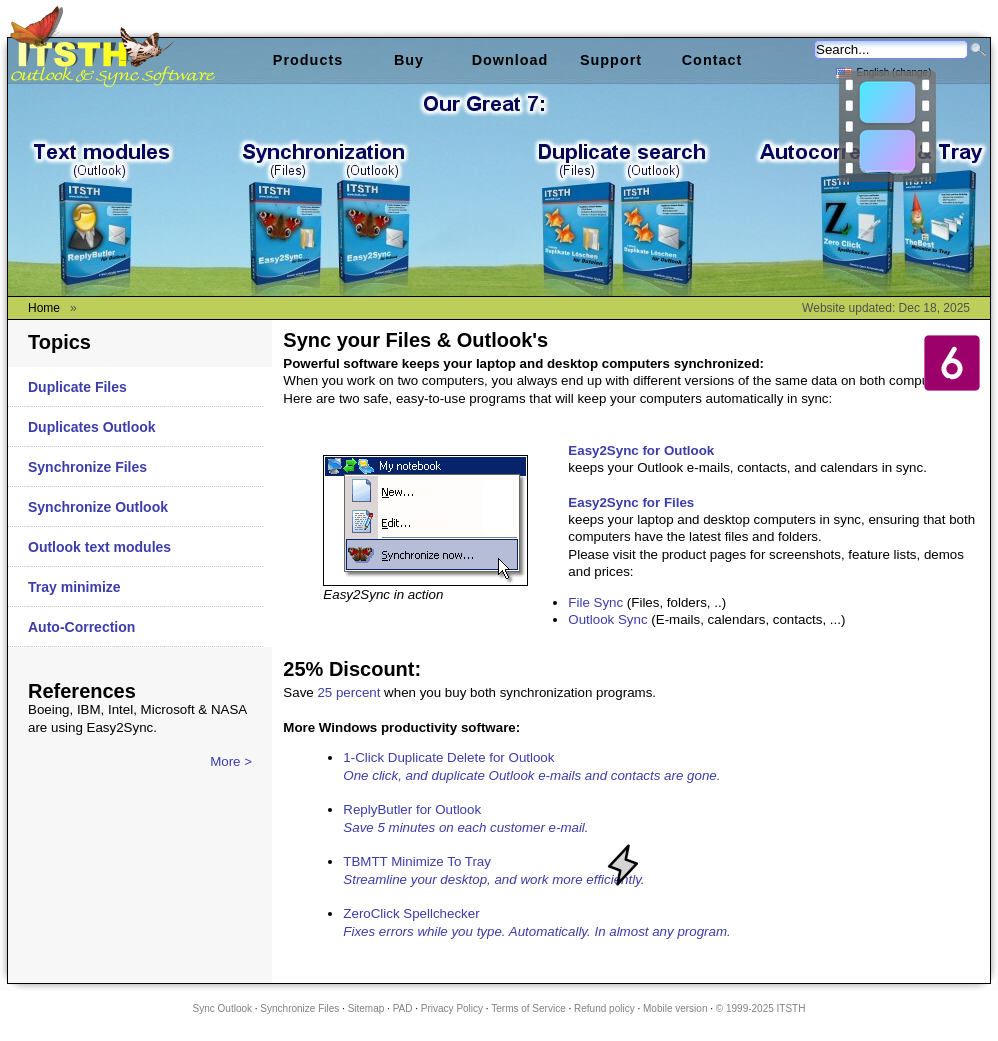  Describe the element at coordinates (887, 126) in the screenshot. I see `open video player or media library` at that location.